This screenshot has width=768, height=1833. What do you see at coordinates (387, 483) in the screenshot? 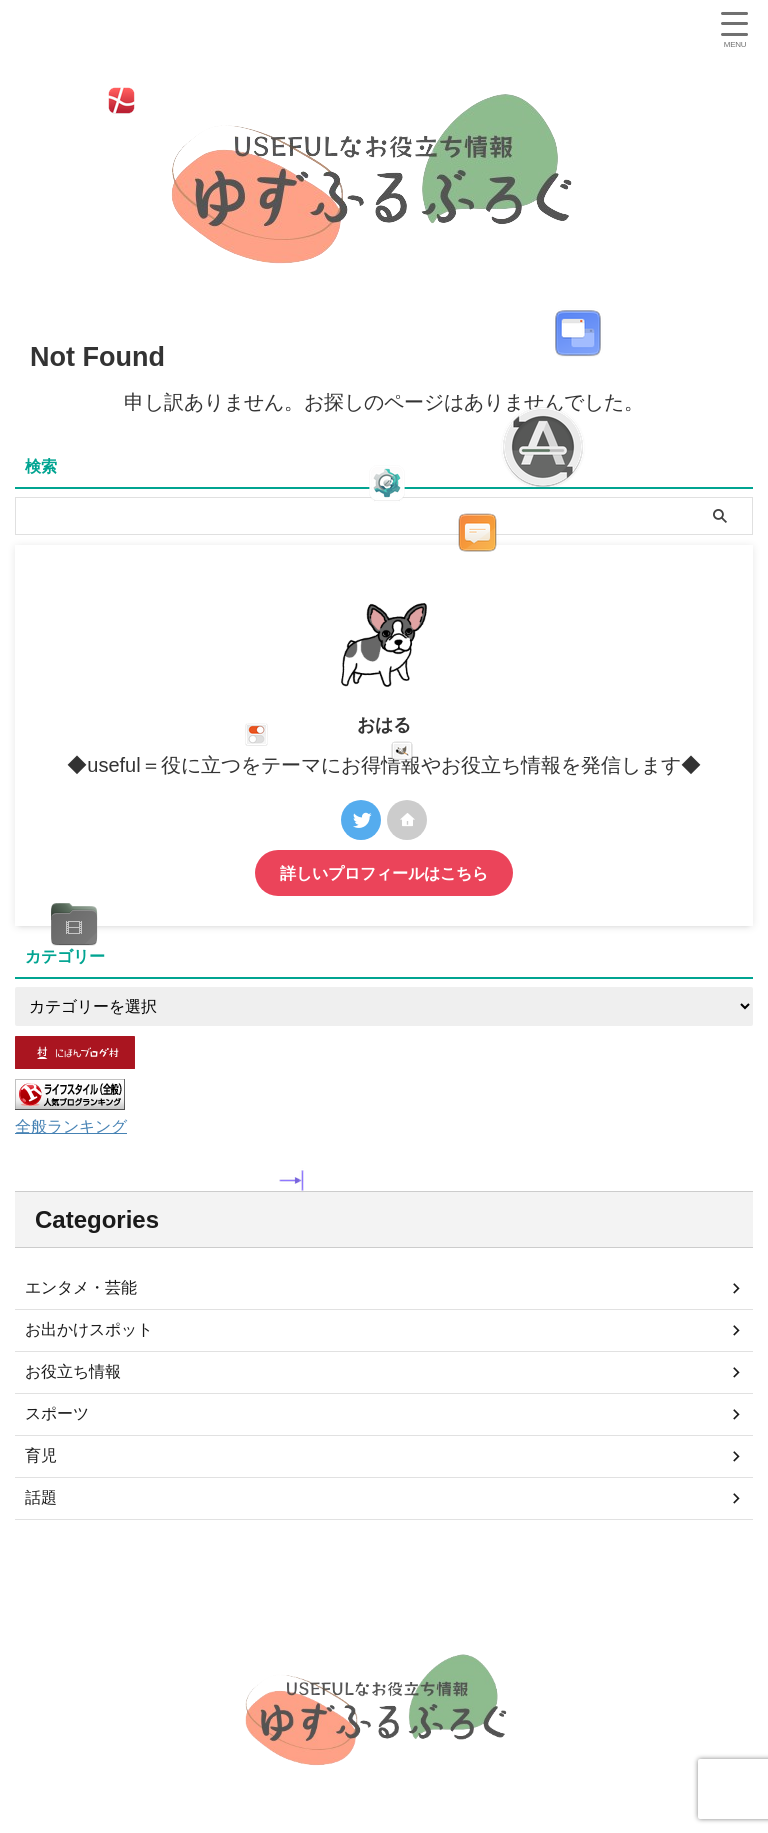
I see `open jacobdev application` at bounding box center [387, 483].